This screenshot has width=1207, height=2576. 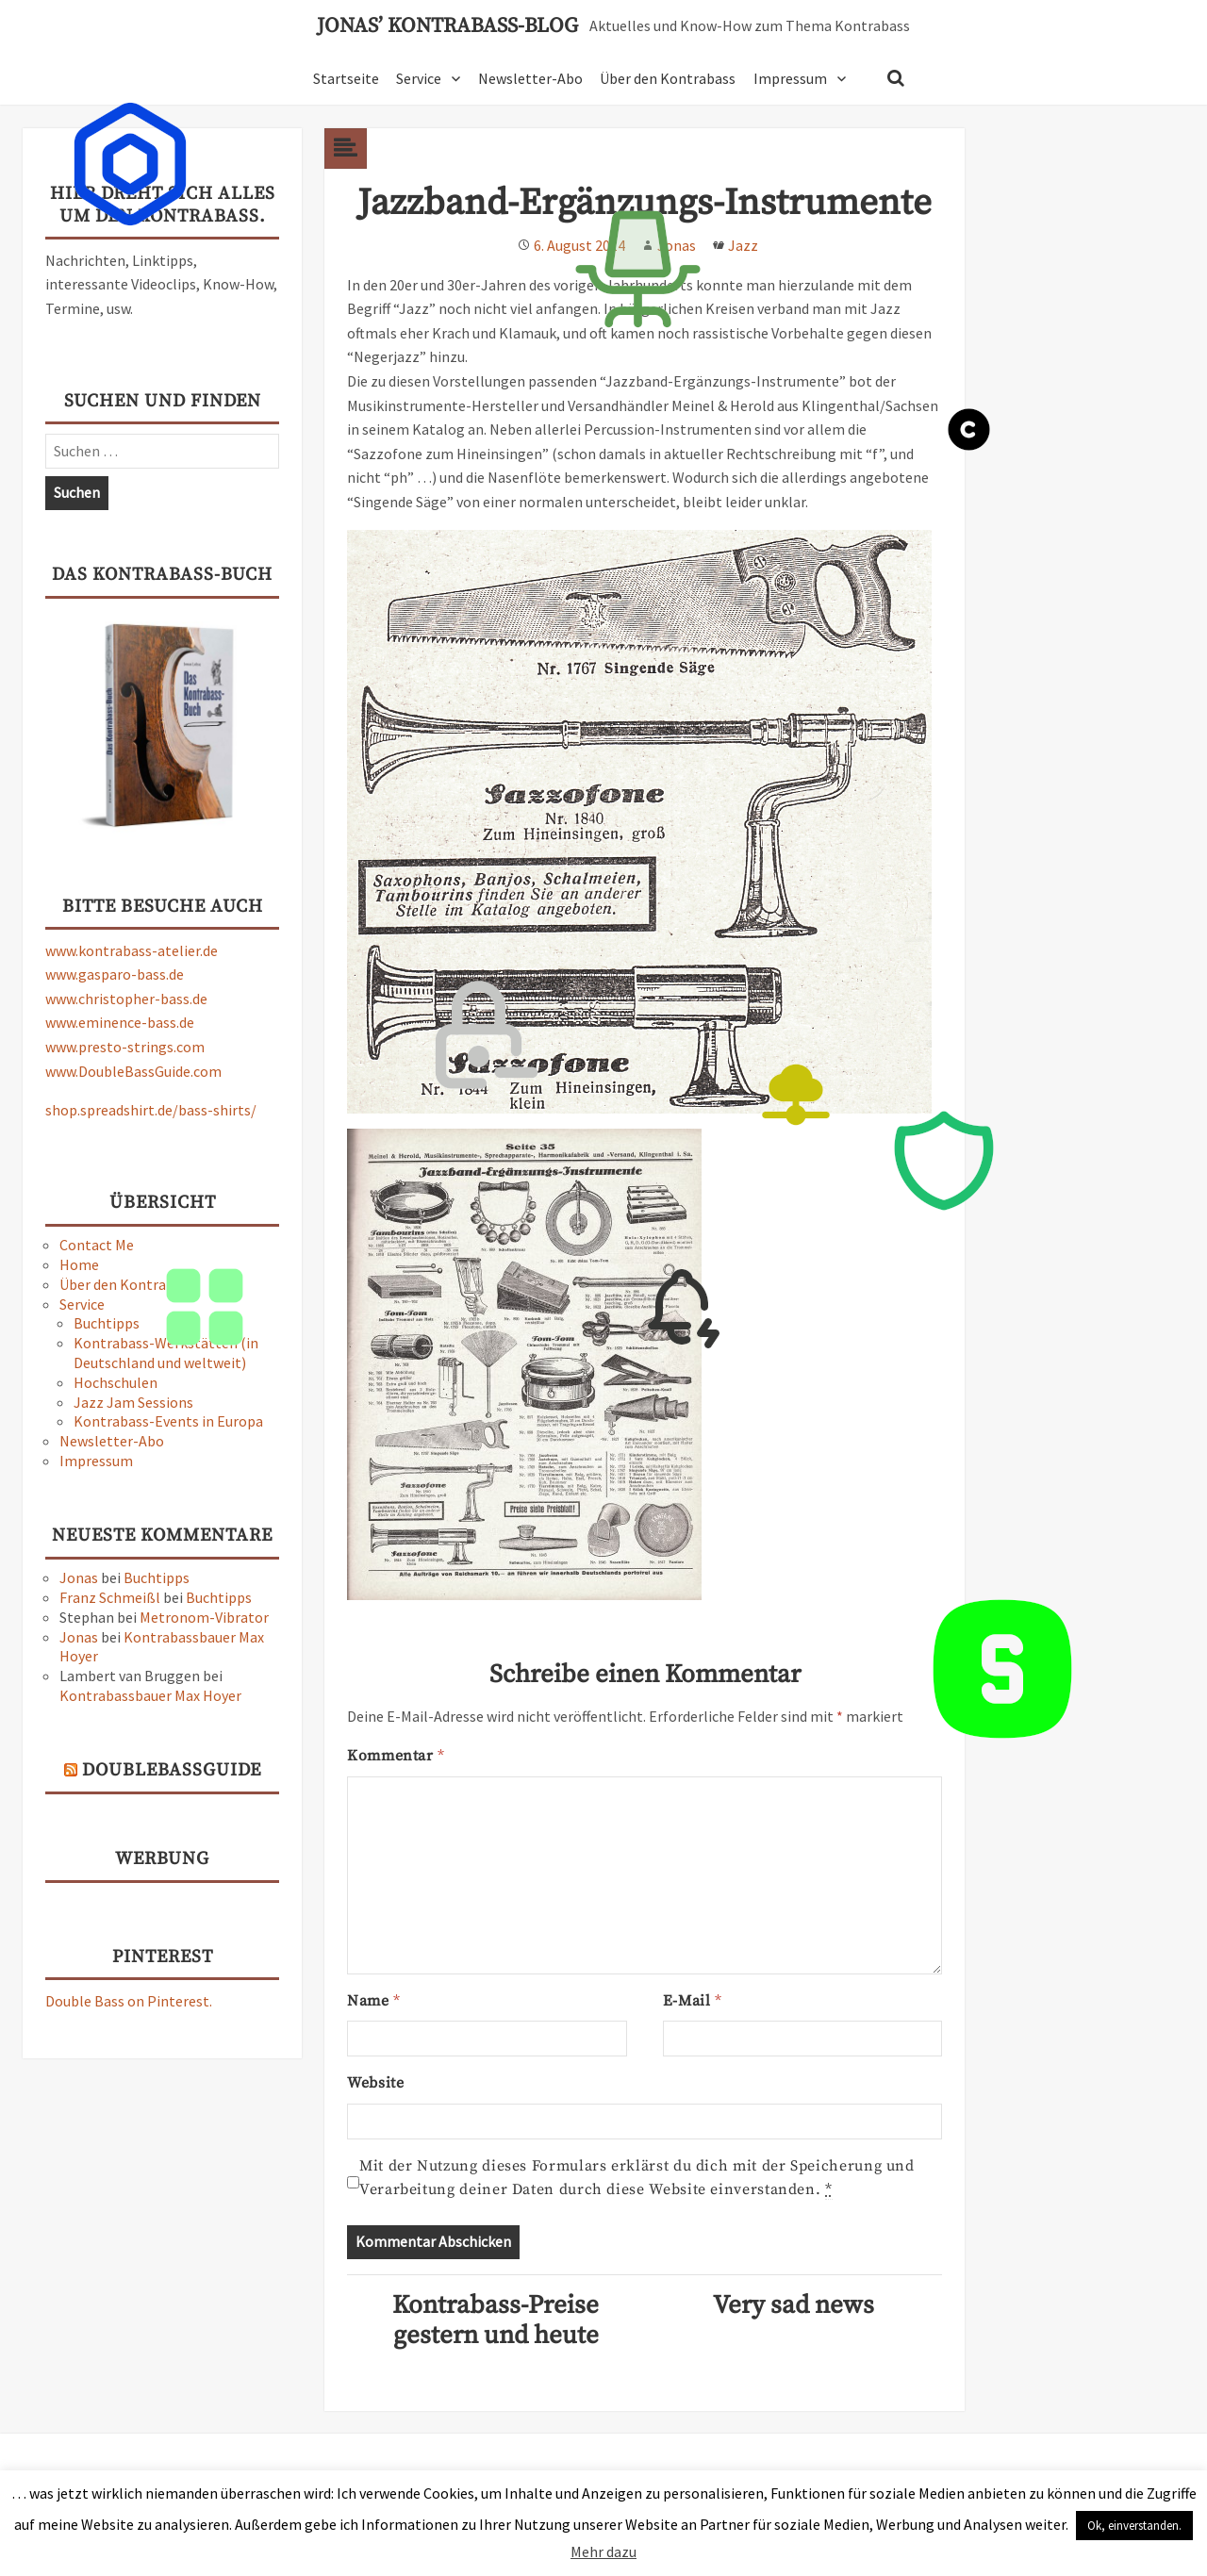 What do you see at coordinates (130, 164) in the screenshot?
I see `access assembly or component management` at bounding box center [130, 164].